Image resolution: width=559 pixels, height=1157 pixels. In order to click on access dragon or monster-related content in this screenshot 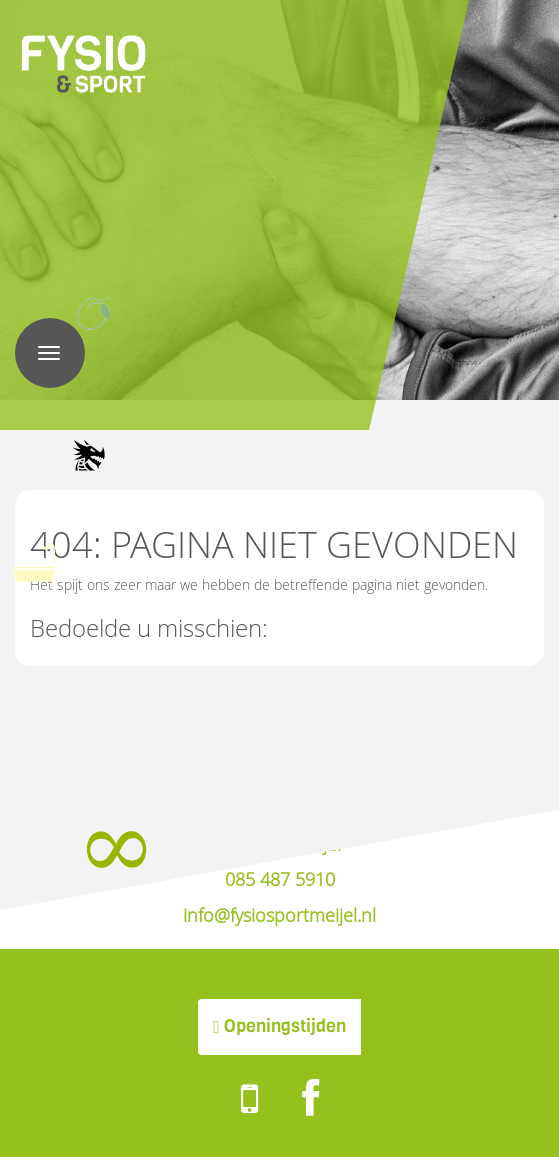, I will do `click(89, 455)`.